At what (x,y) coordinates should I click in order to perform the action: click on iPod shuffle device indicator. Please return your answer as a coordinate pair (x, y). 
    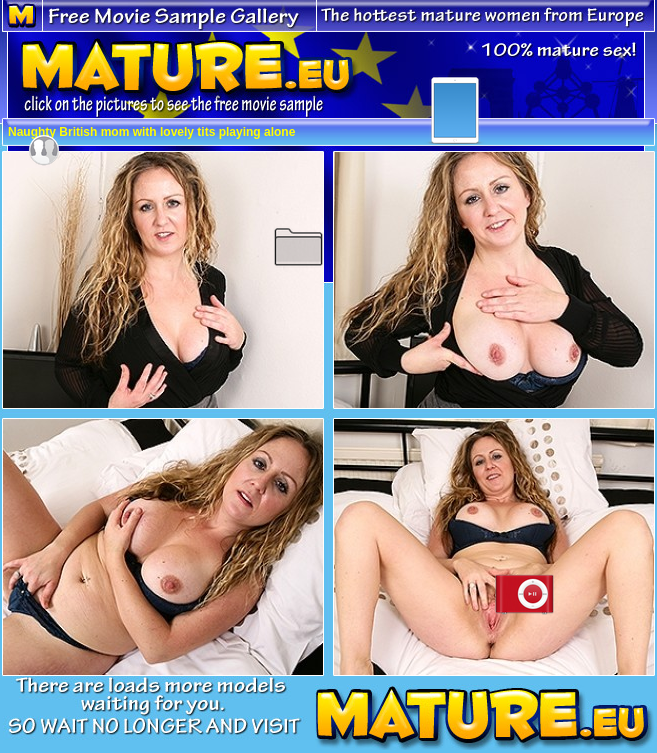
    Looking at the image, I should click on (524, 583).